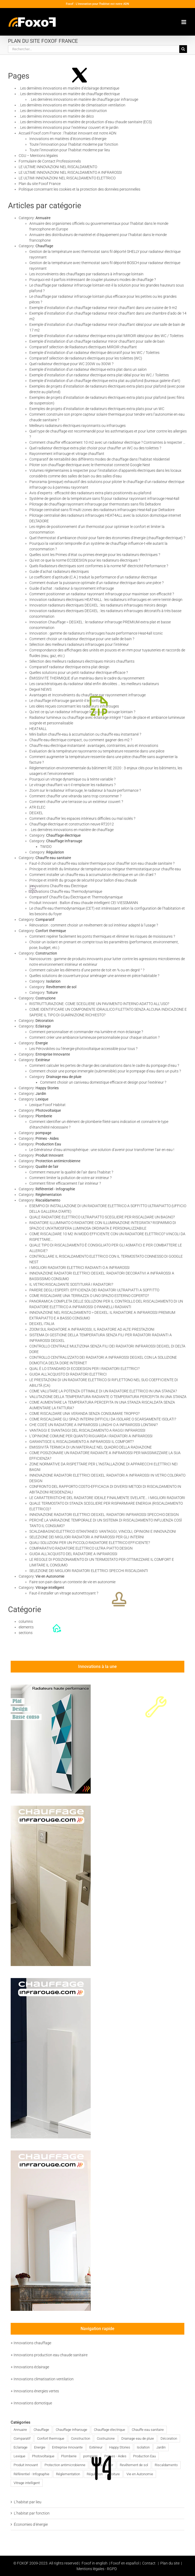  I want to click on access settings or configuration options, so click(156, 1707).